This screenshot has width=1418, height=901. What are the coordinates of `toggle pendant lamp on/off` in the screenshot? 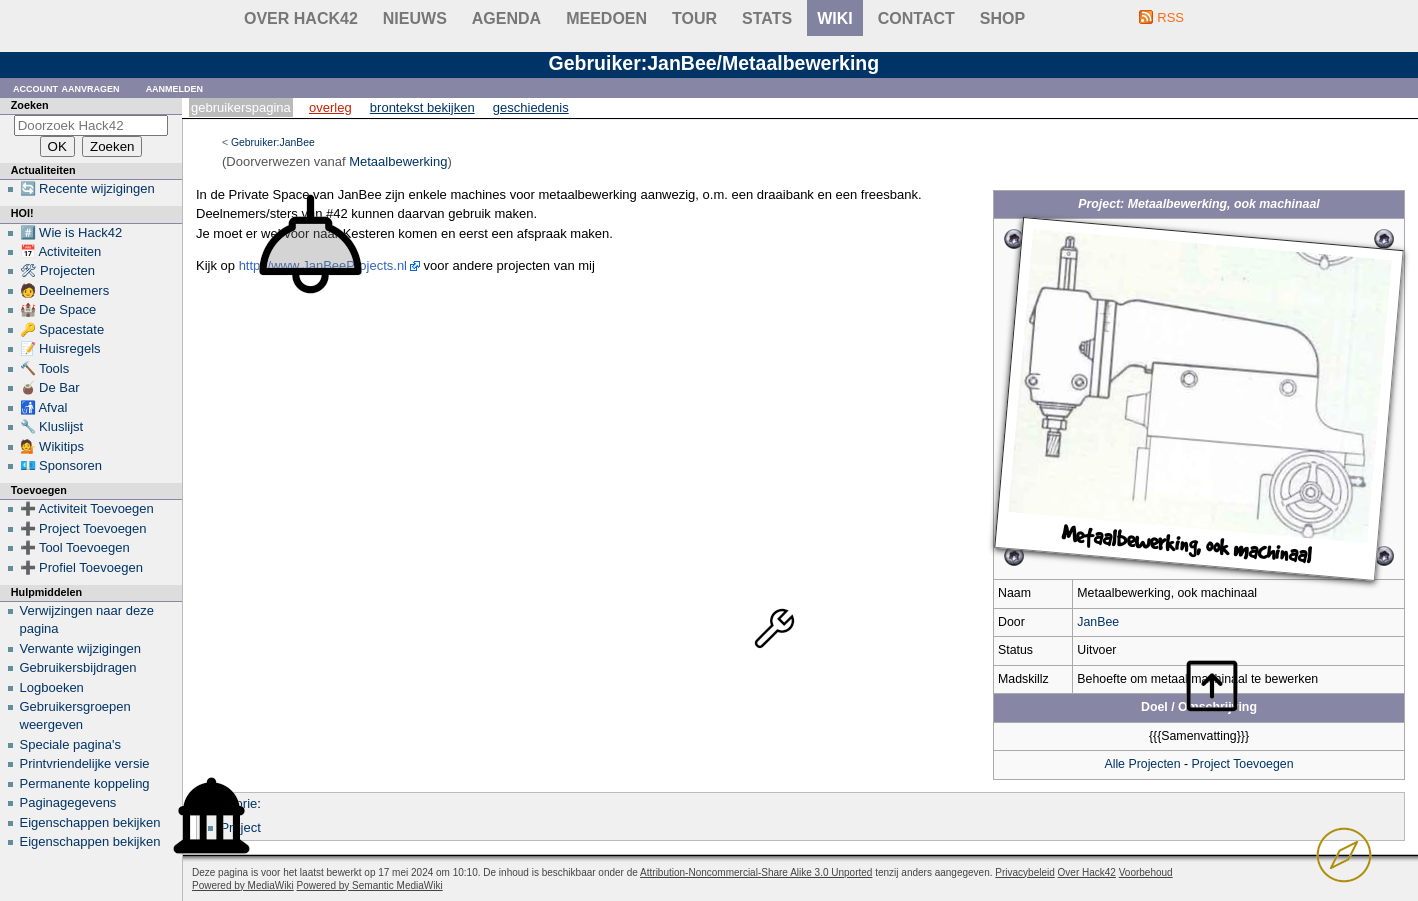 It's located at (310, 249).